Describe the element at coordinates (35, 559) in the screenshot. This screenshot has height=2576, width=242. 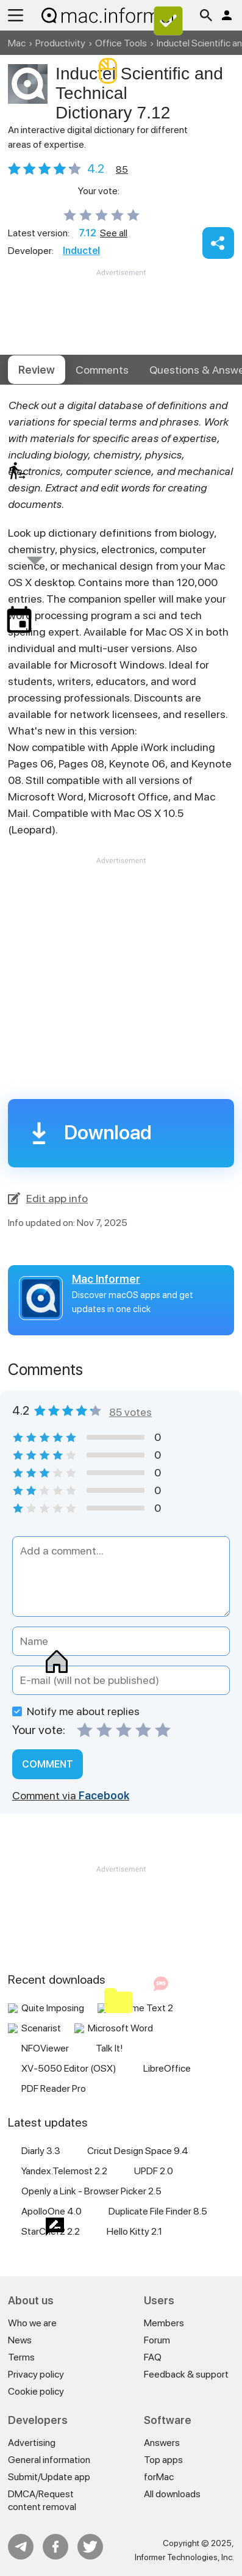
I see `expand a dropdown menu` at that location.